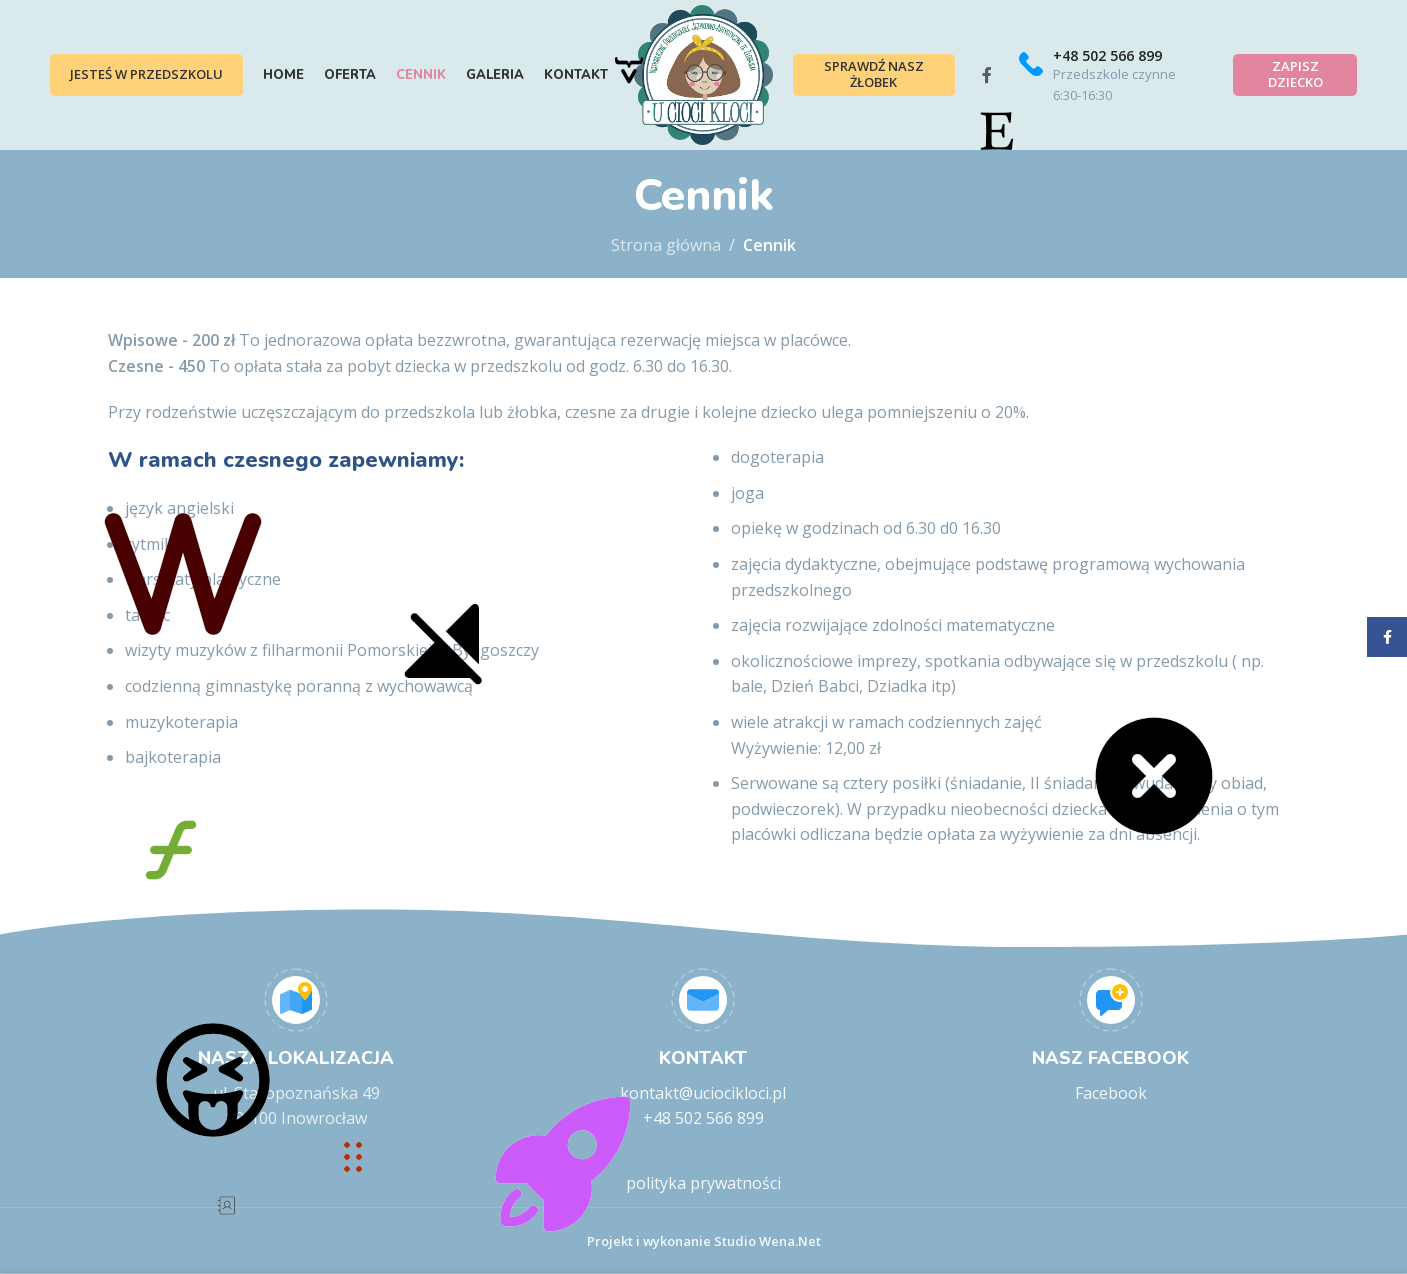  What do you see at coordinates (563, 1164) in the screenshot?
I see `launch or deploy a project` at bounding box center [563, 1164].